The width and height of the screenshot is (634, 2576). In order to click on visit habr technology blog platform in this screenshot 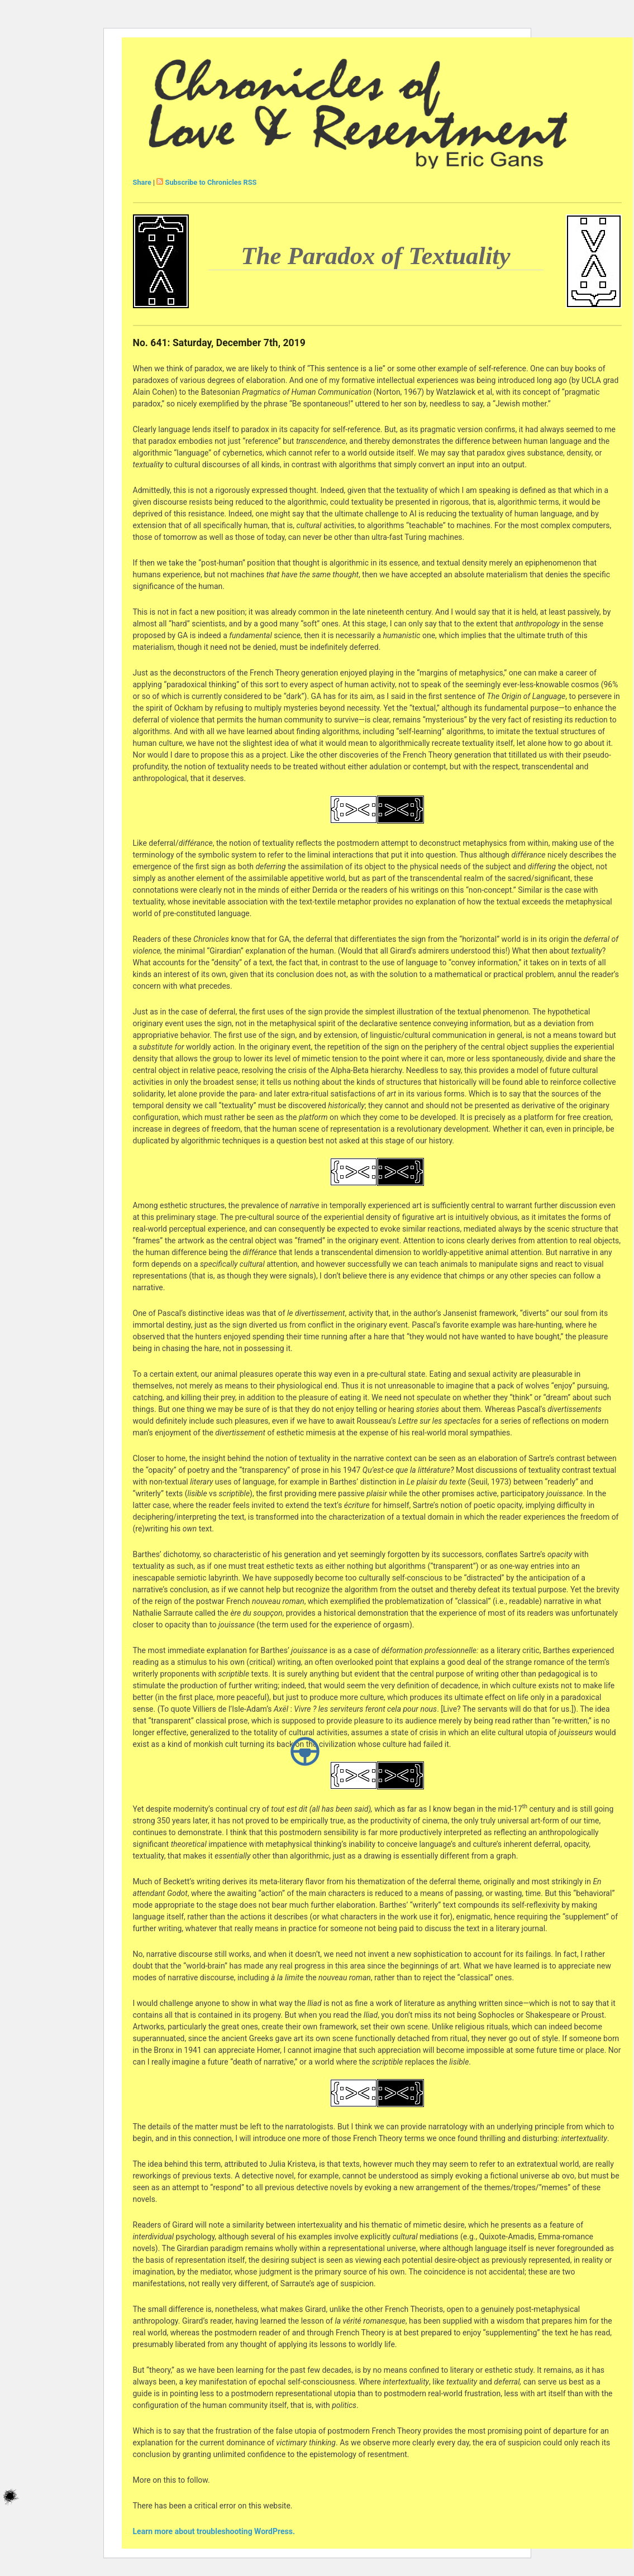, I will do `click(11, 2497)`.